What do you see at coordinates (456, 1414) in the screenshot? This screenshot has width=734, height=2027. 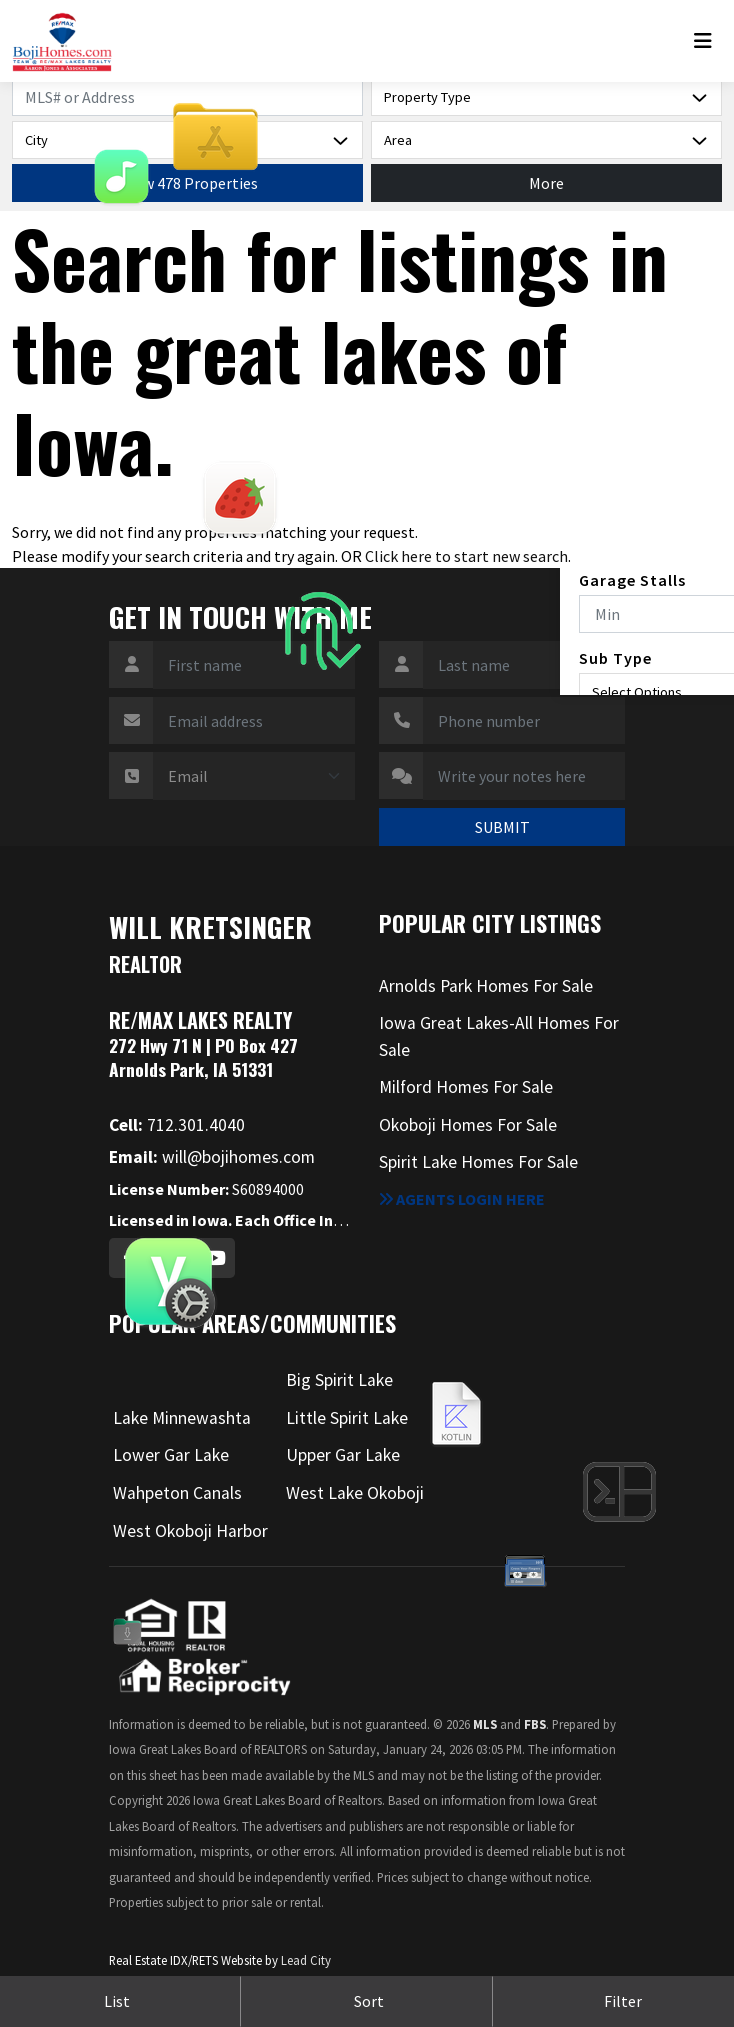 I see `a kotlin source code file` at bounding box center [456, 1414].